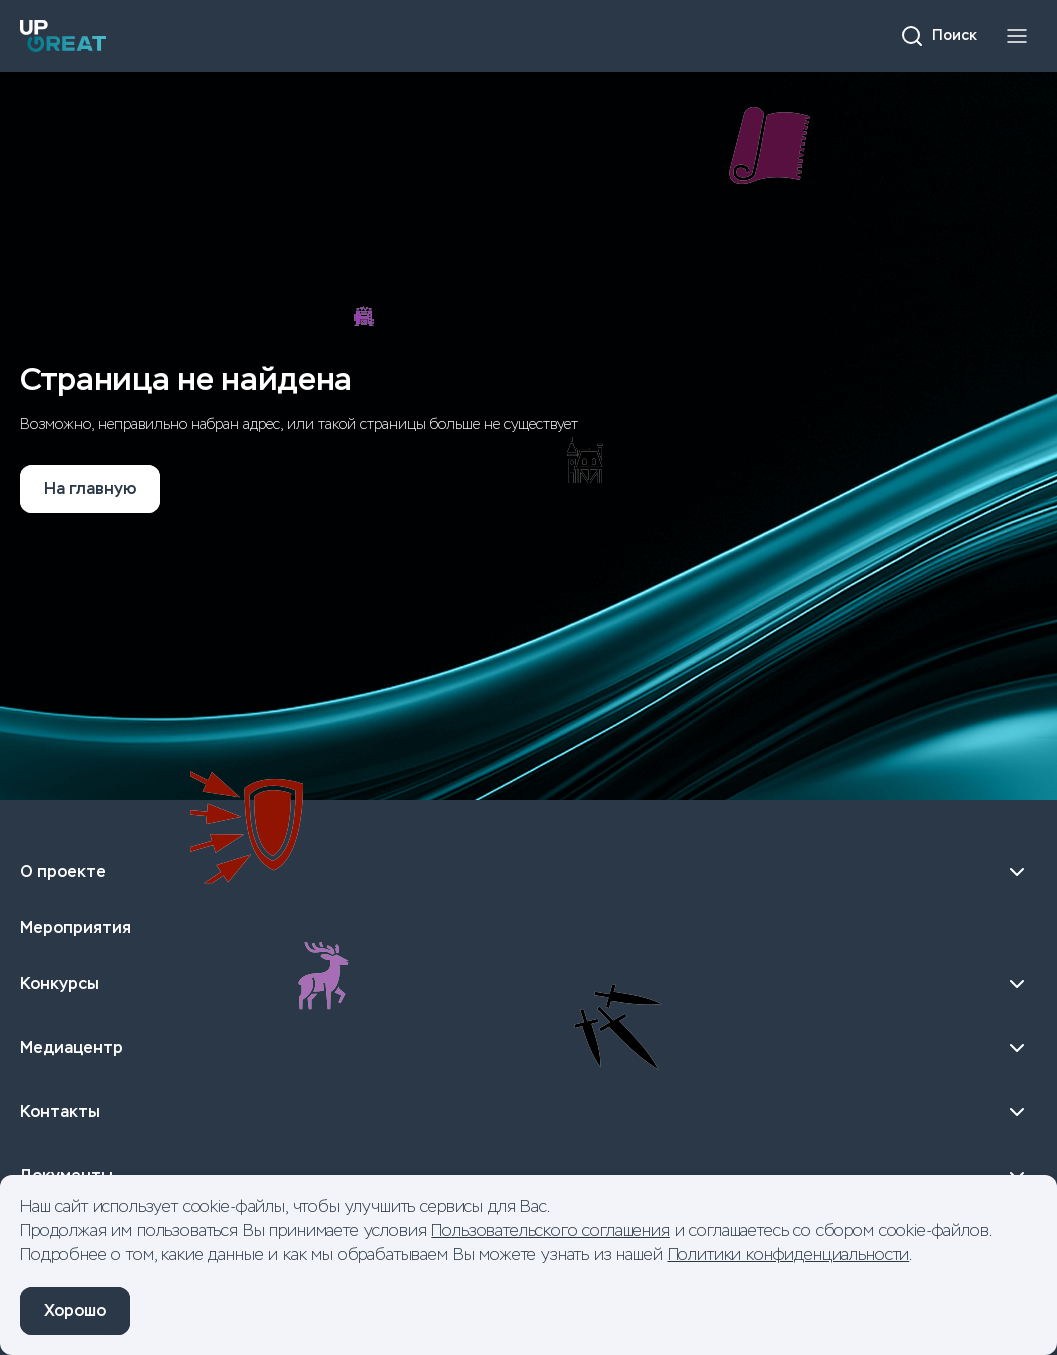 The width and height of the screenshot is (1057, 1355). Describe the element at coordinates (323, 975) in the screenshot. I see `wildlife or nature category indicator` at that location.